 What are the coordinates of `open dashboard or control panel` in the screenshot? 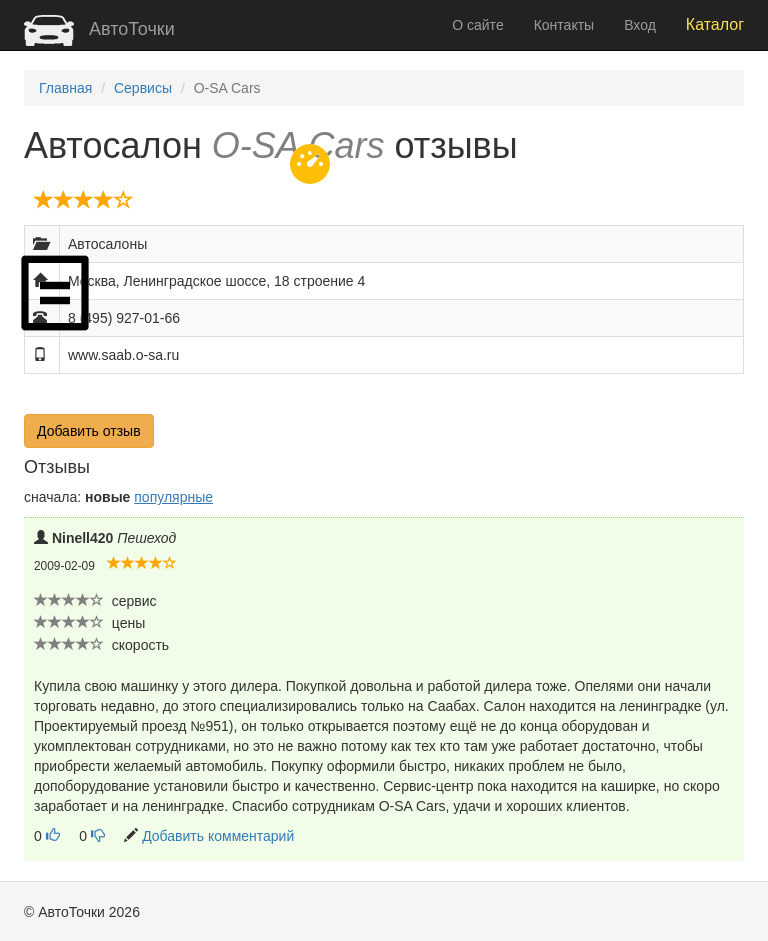 It's located at (310, 164).